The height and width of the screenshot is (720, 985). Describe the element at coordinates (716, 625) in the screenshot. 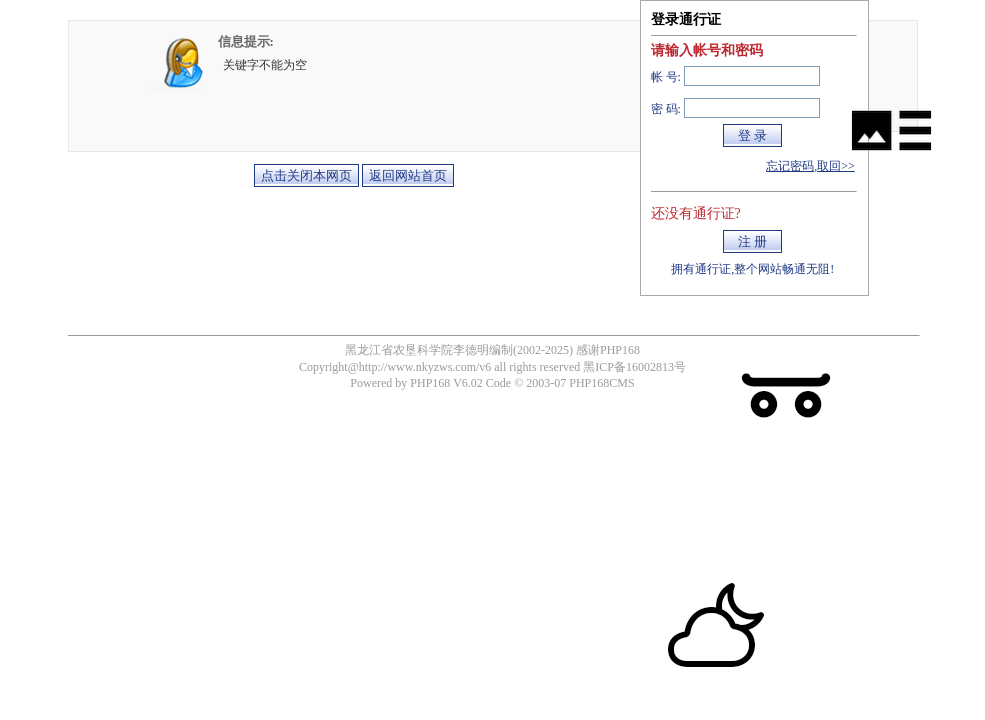

I see `indicates cloudy night weather conditions` at that location.